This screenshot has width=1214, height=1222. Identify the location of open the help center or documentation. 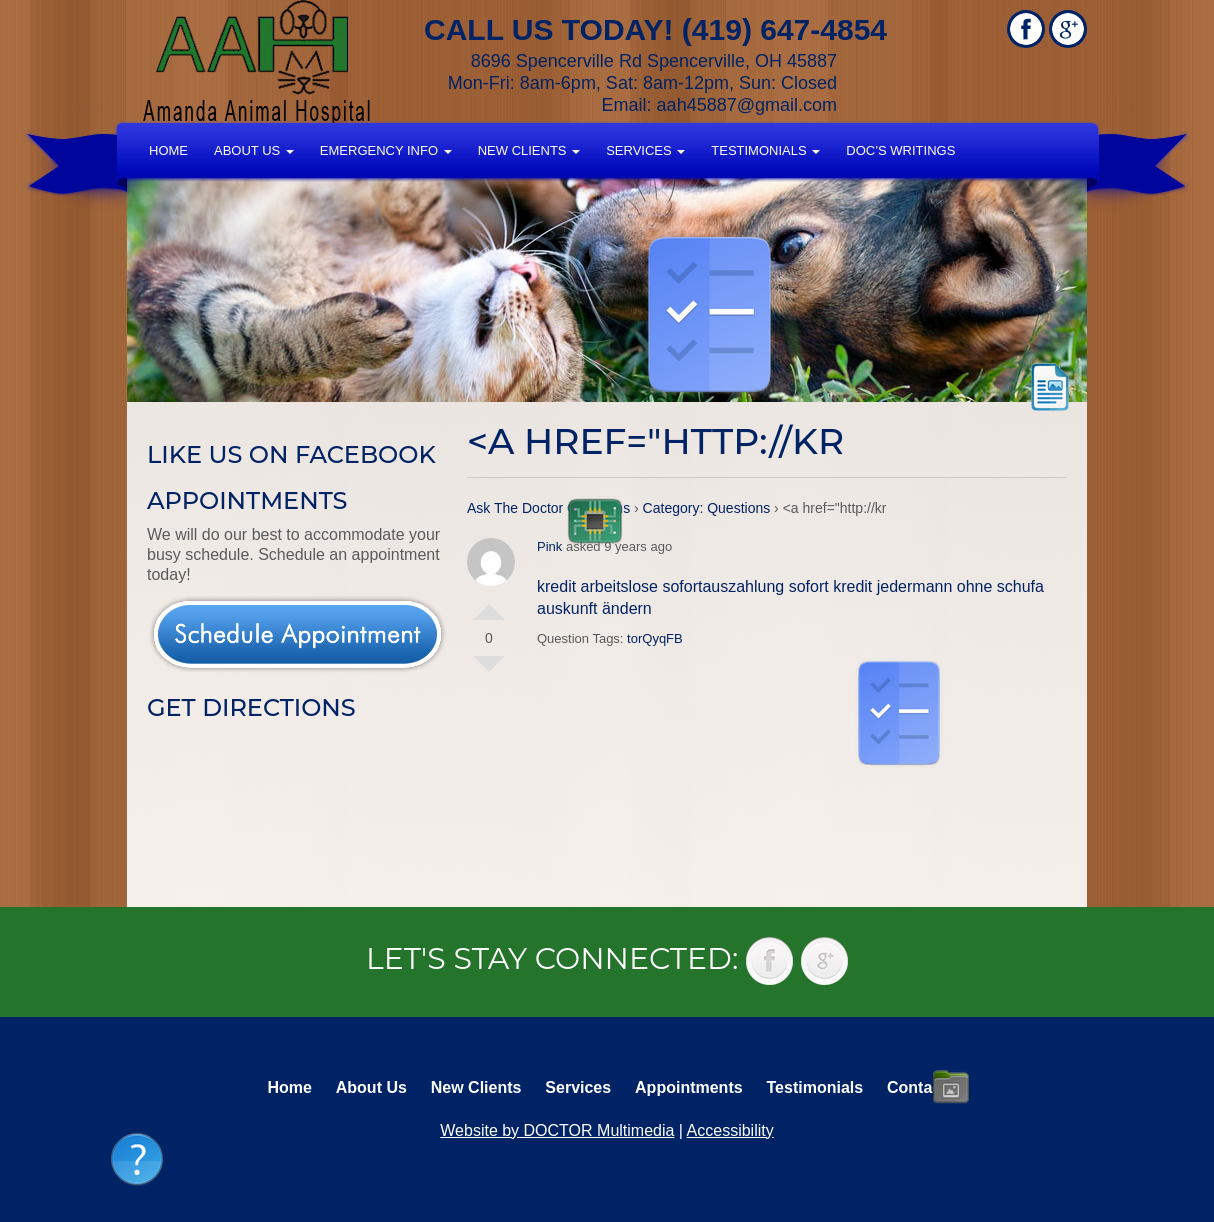
(137, 1159).